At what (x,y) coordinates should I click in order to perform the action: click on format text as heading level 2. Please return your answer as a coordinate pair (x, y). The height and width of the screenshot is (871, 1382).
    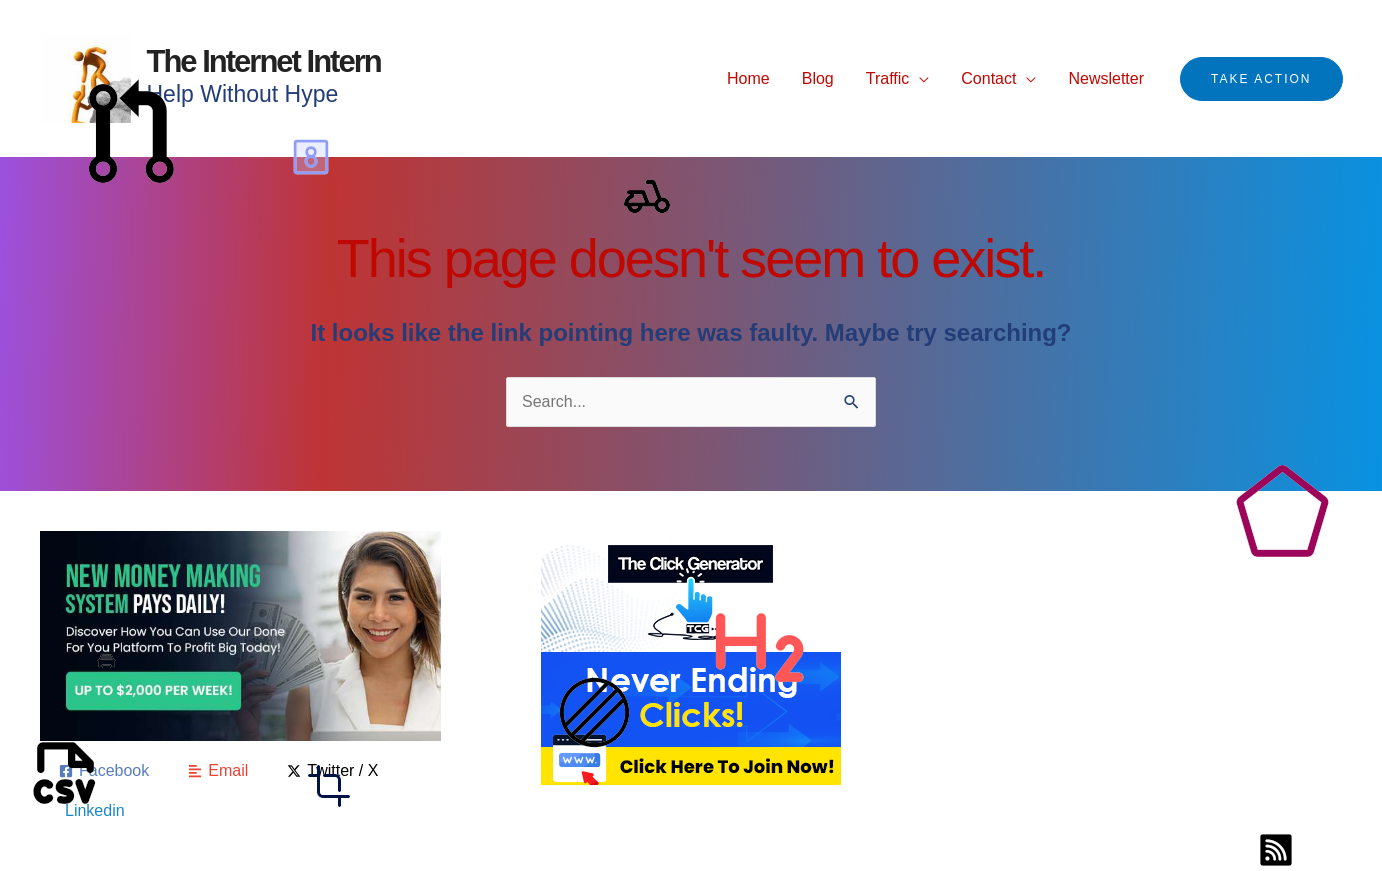
    Looking at the image, I should click on (755, 646).